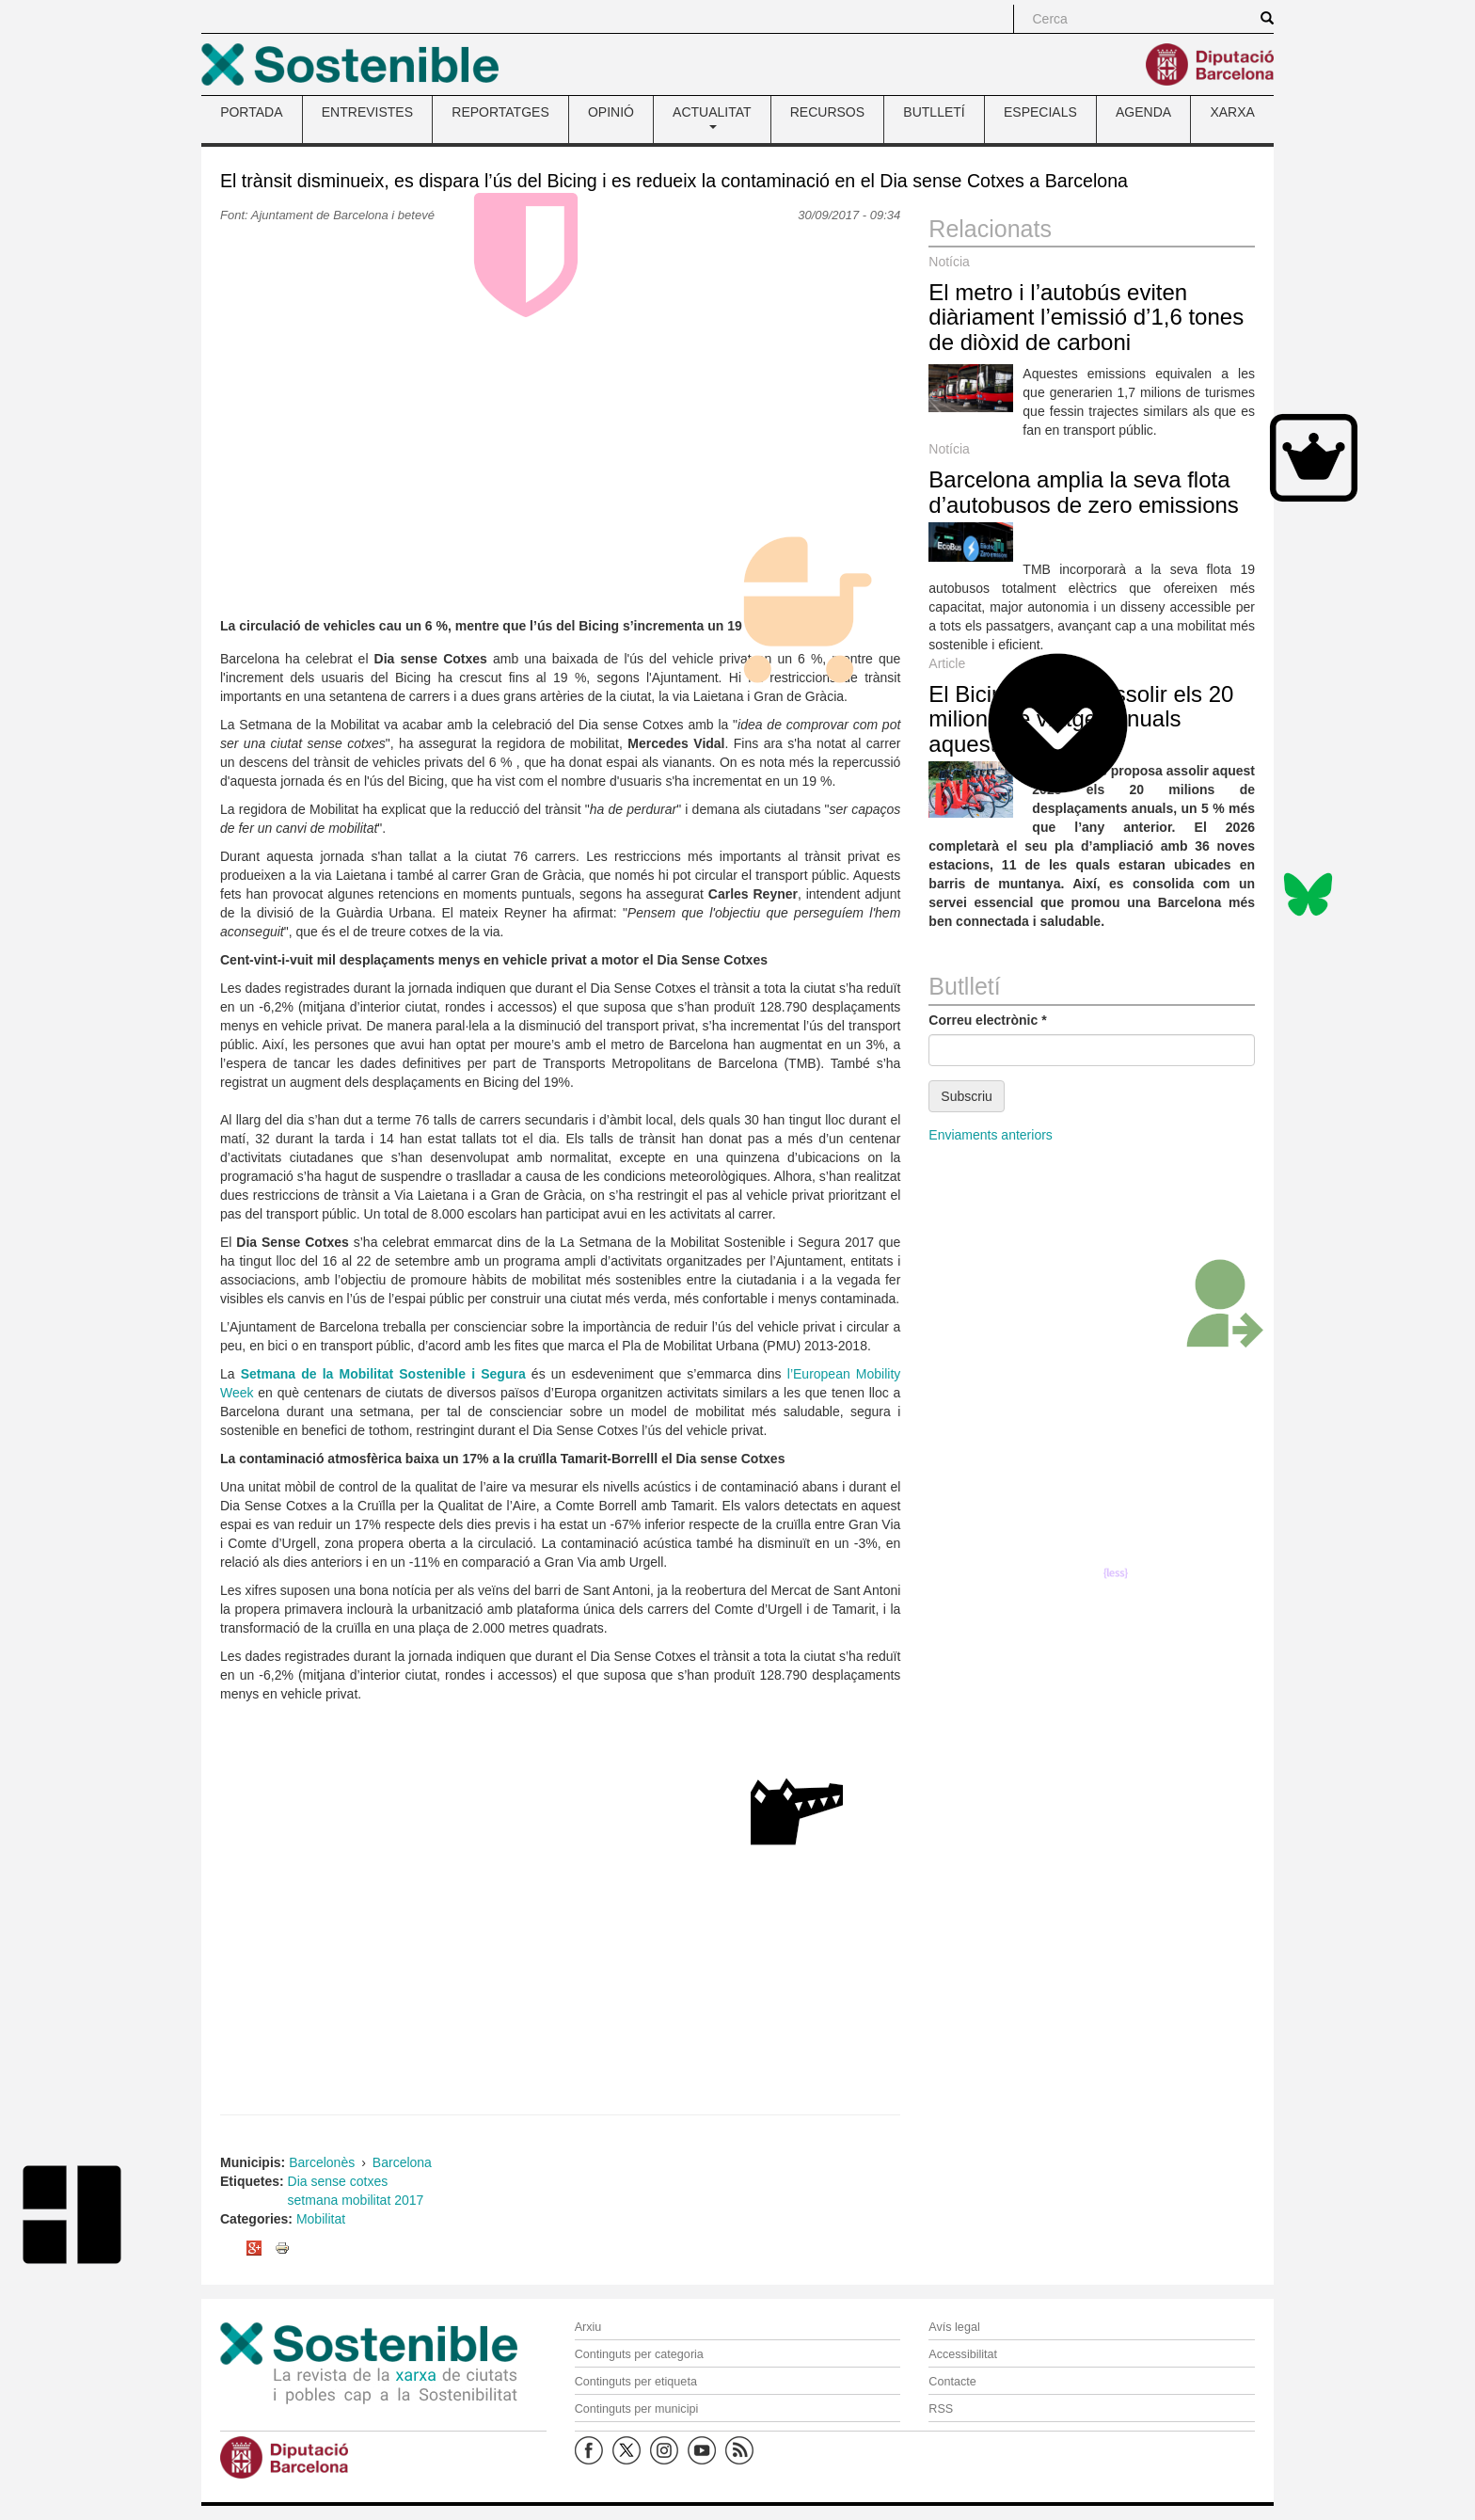 The width and height of the screenshot is (1475, 2520). I want to click on access baby or parenting-related features, so click(799, 610).